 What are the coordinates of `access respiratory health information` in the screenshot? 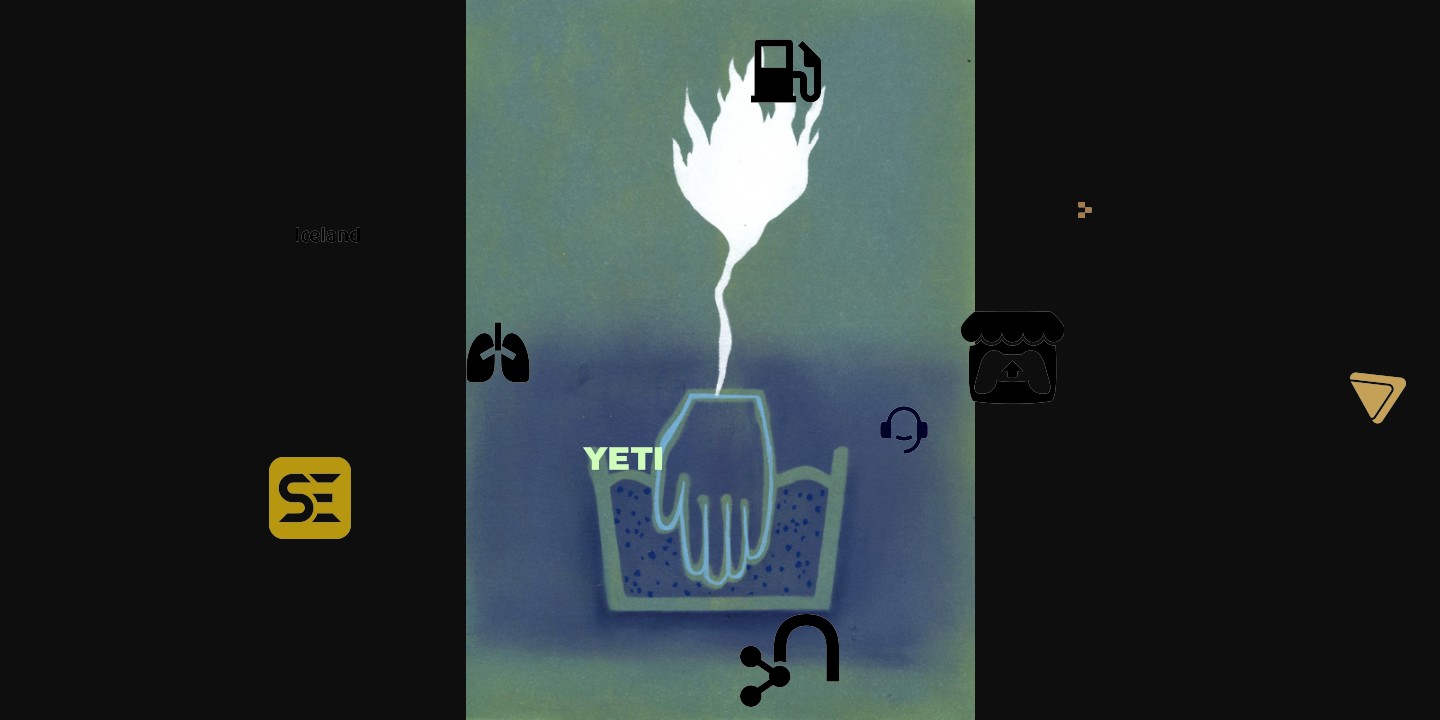 It's located at (498, 354).